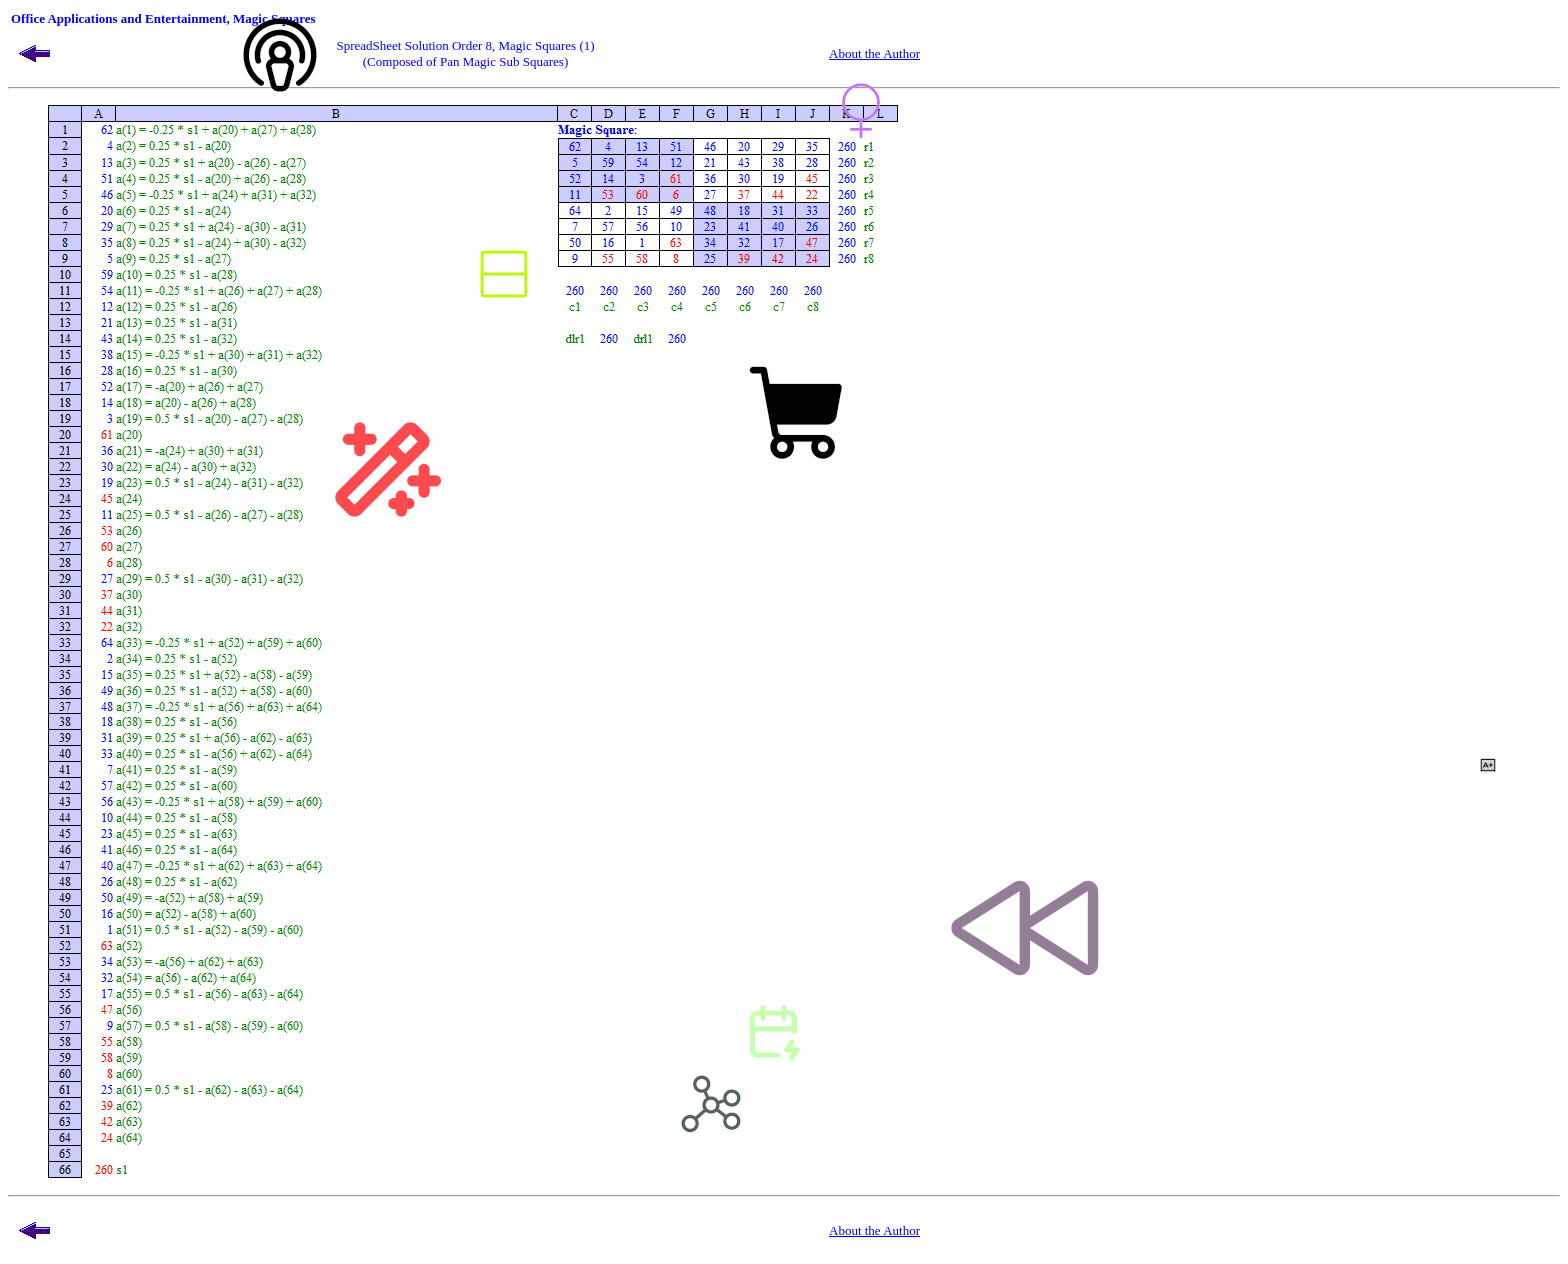 The image size is (1568, 1264). Describe the element at coordinates (1030, 928) in the screenshot. I see `rewind media or skip backward` at that location.